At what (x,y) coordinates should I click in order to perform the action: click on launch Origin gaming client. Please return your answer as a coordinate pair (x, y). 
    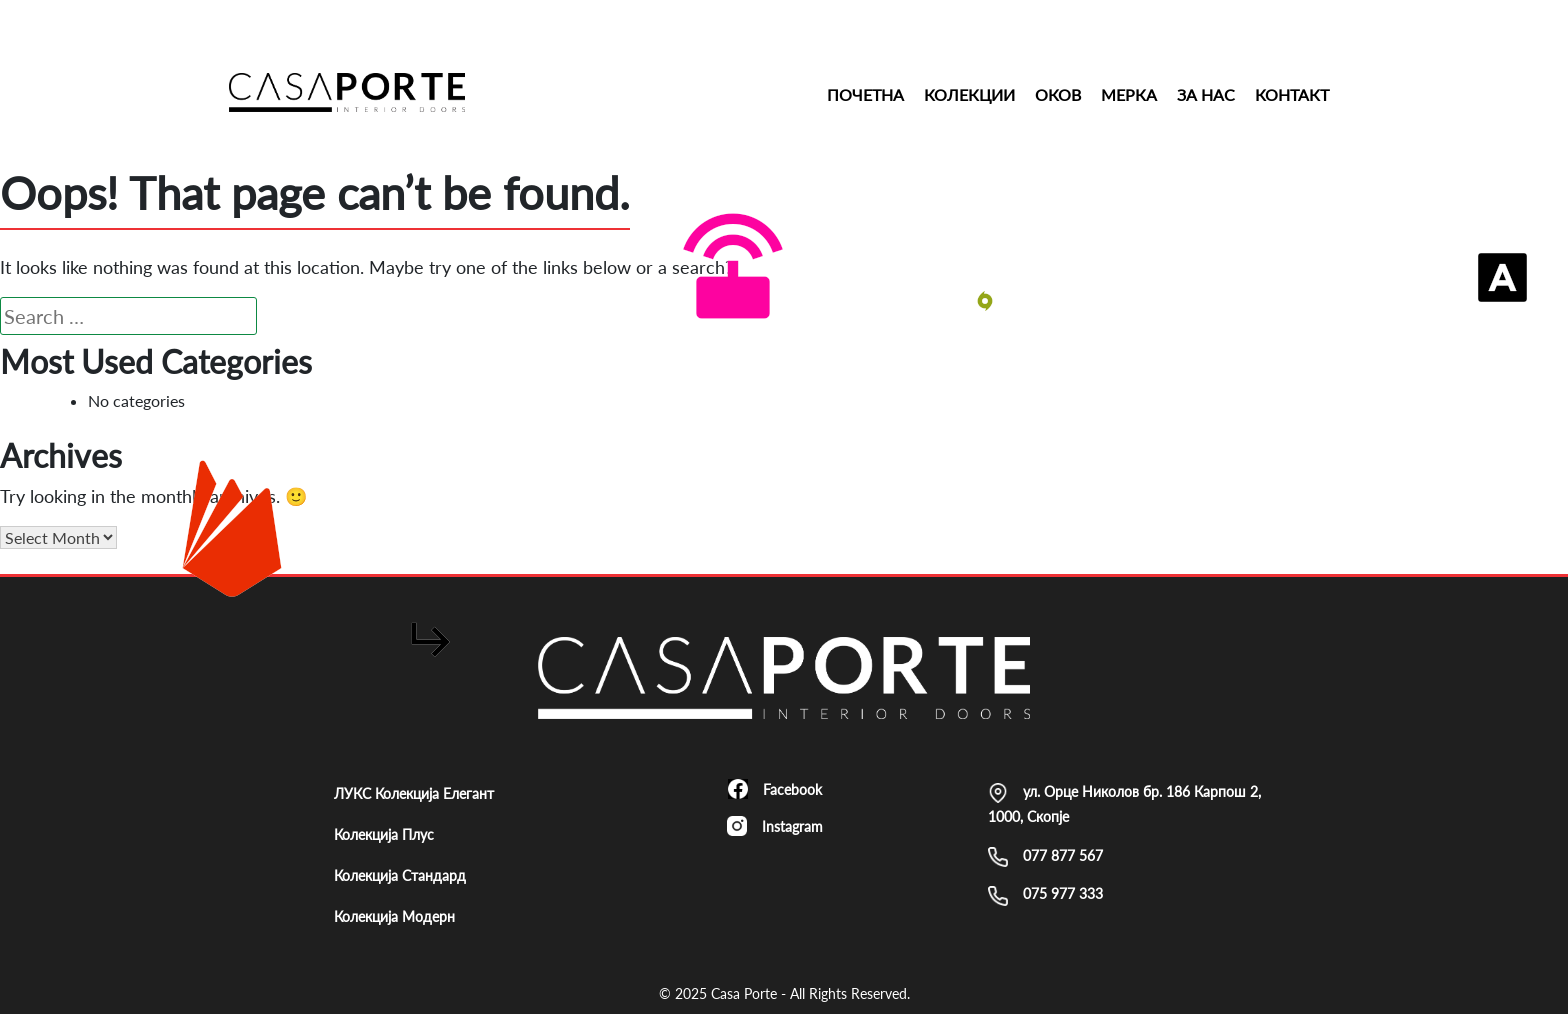
    Looking at the image, I should click on (985, 301).